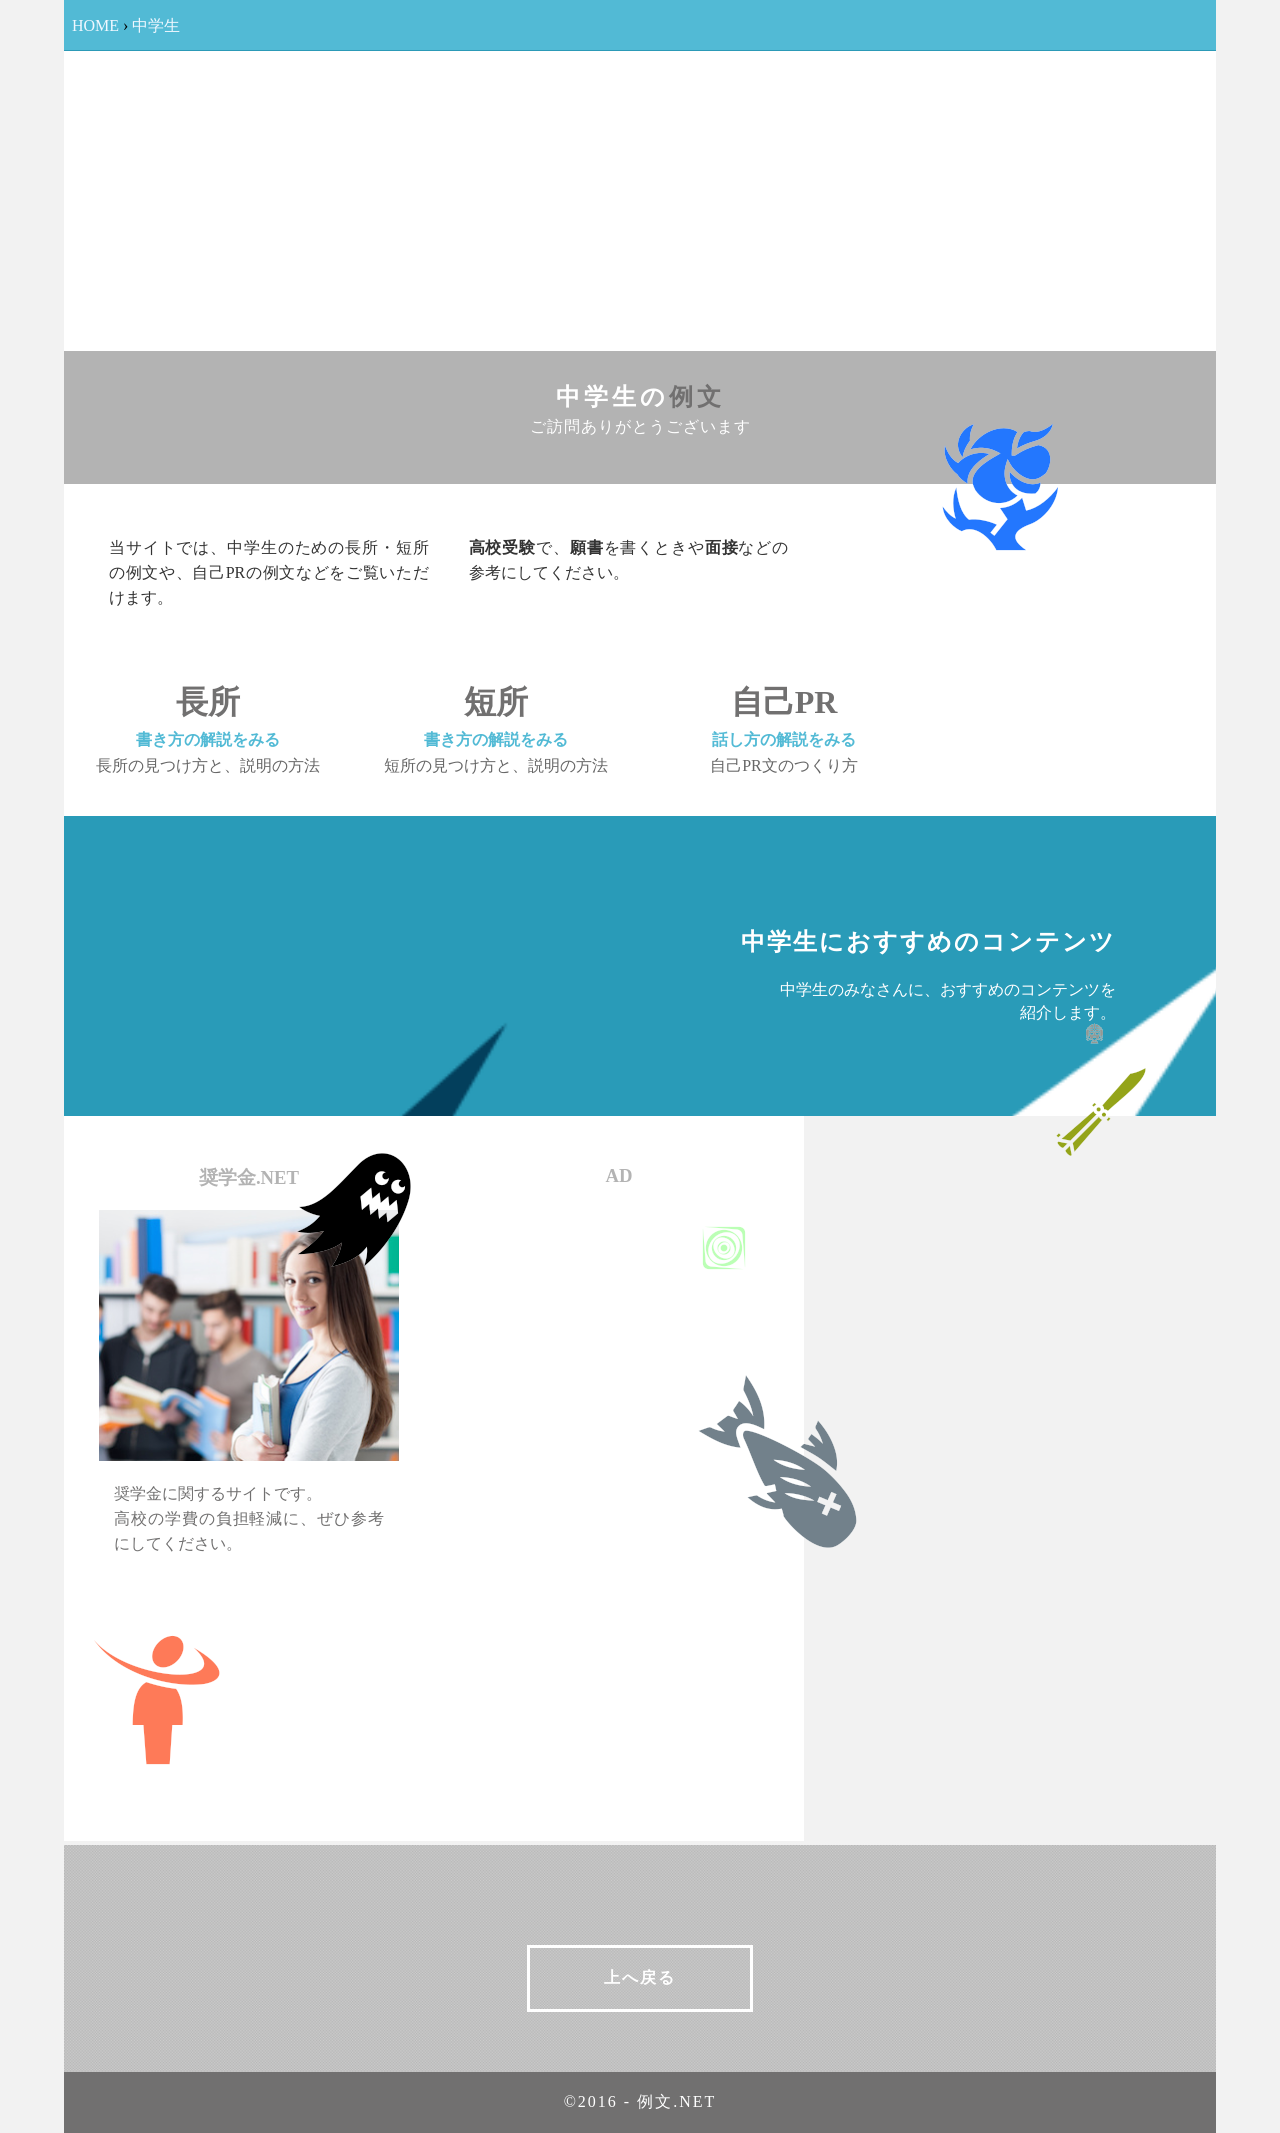 Image resolution: width=1280 pixels, height=2133 pixels. I want to click on indicates a character or avatar with special status, so click(156, 1700).